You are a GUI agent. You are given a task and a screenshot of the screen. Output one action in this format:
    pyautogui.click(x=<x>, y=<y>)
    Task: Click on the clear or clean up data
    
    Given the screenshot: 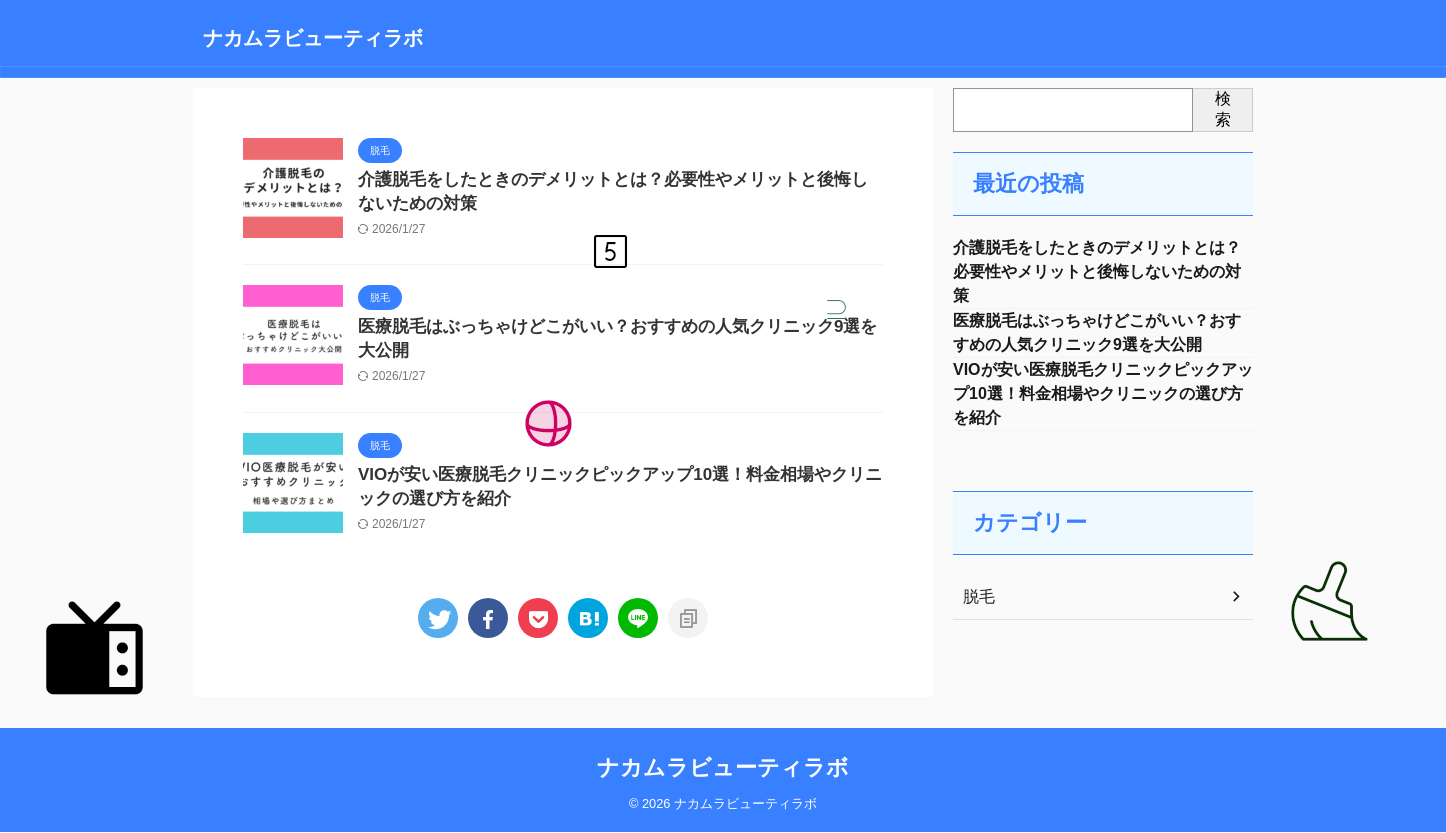 What is the action you would take?
    pyautogui.click(x=1328, y=604)
    